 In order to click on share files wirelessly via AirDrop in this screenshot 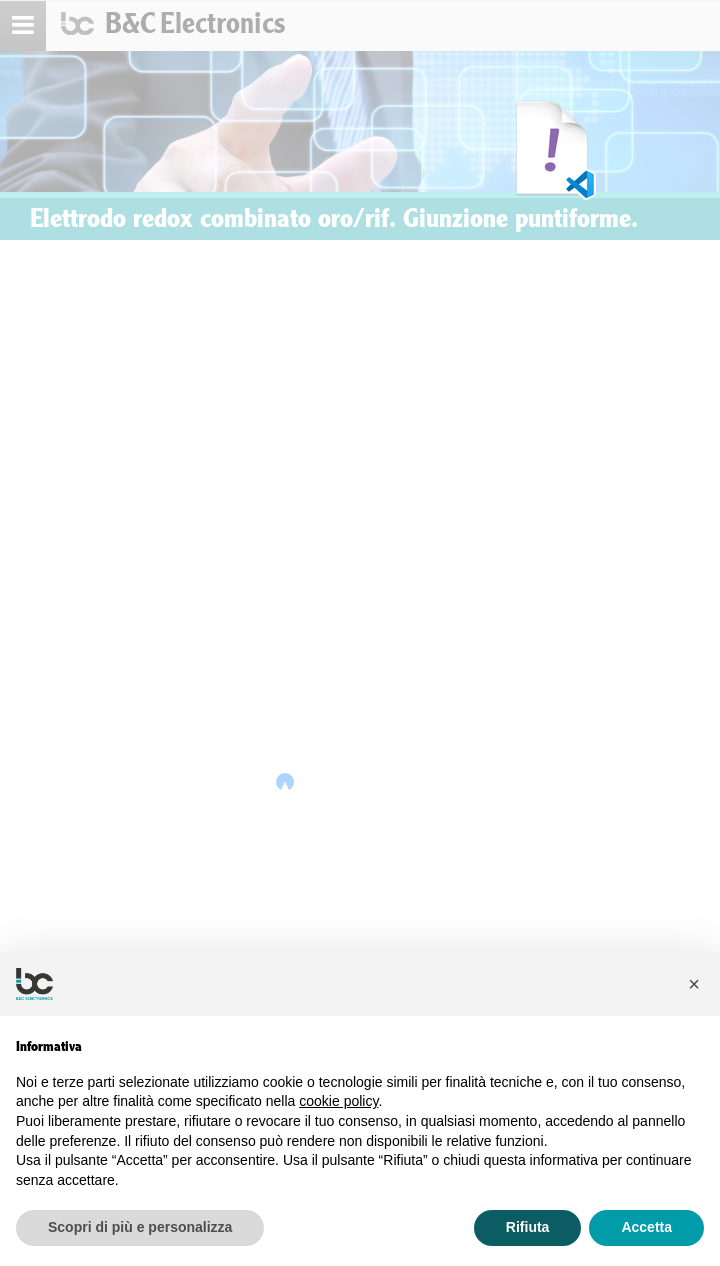, I will do `click(285, 782)`.